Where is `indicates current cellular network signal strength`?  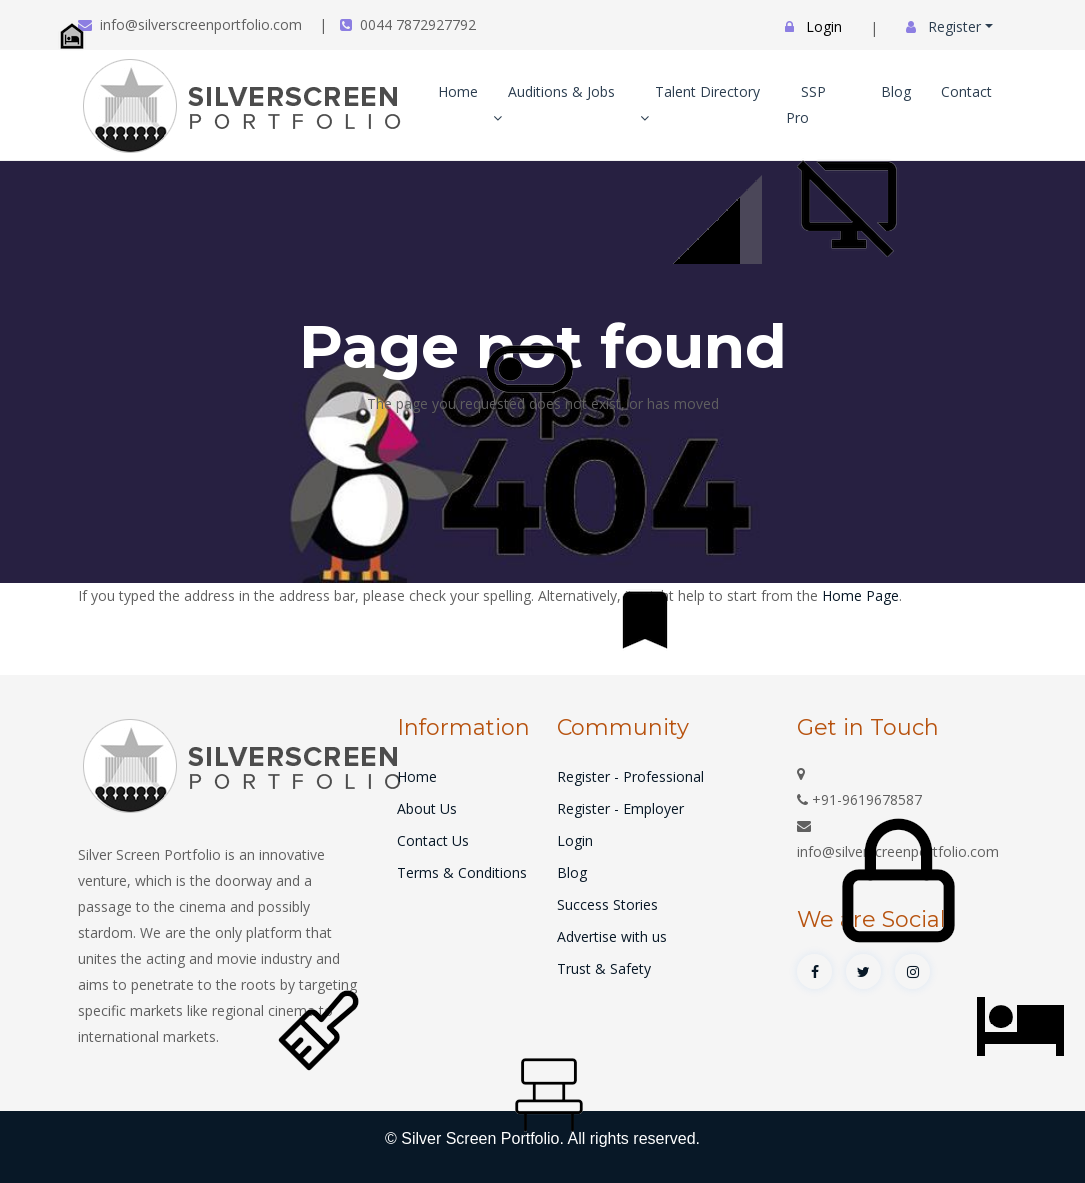 indicates current cellular network signal strength is located at coordinates (717, 219).